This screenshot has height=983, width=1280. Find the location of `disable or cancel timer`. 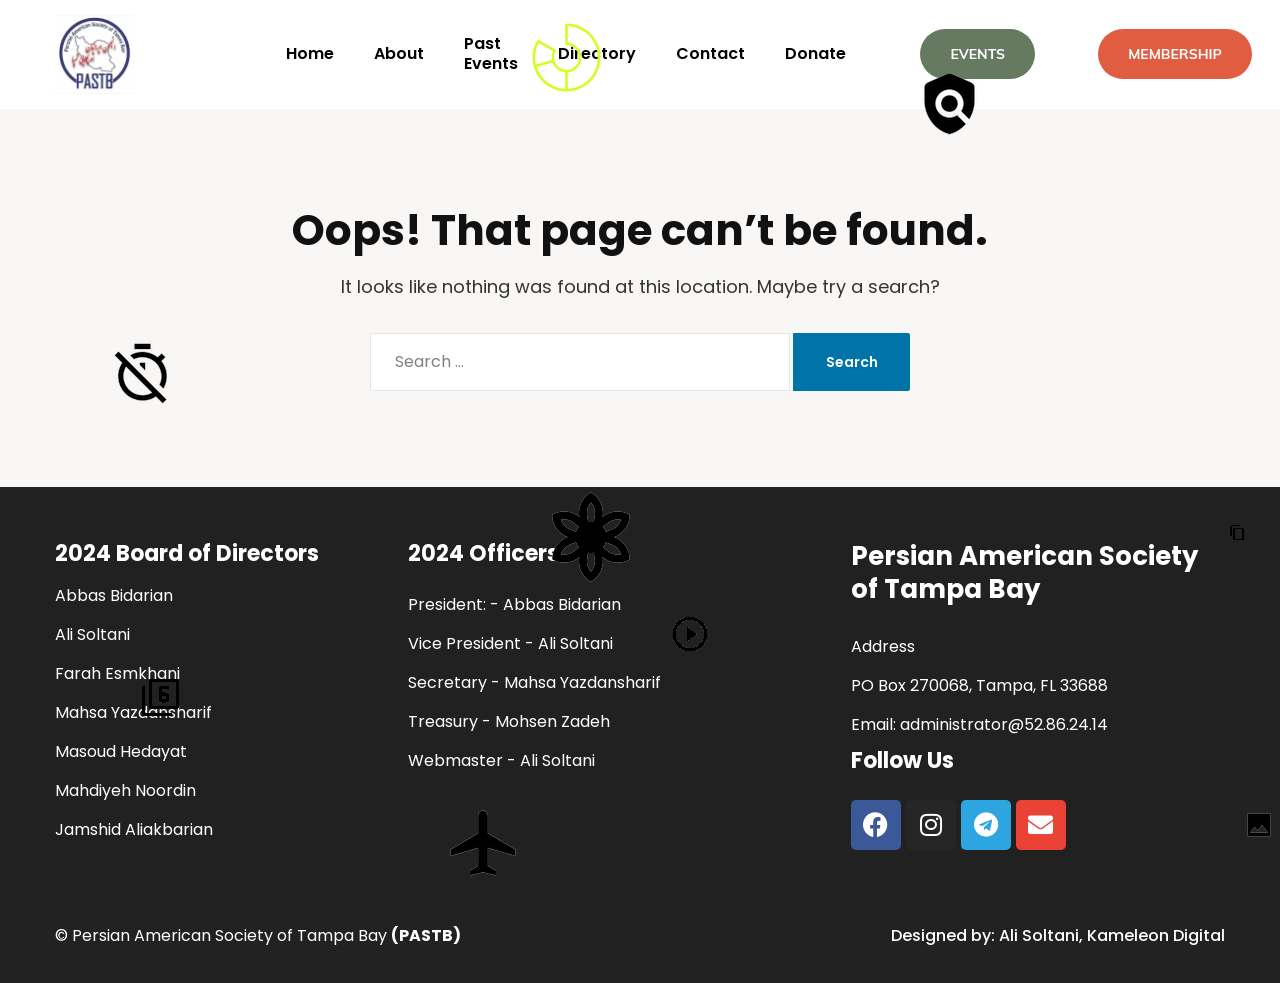

disable or cancel timer is located at coordinates (142, 373).